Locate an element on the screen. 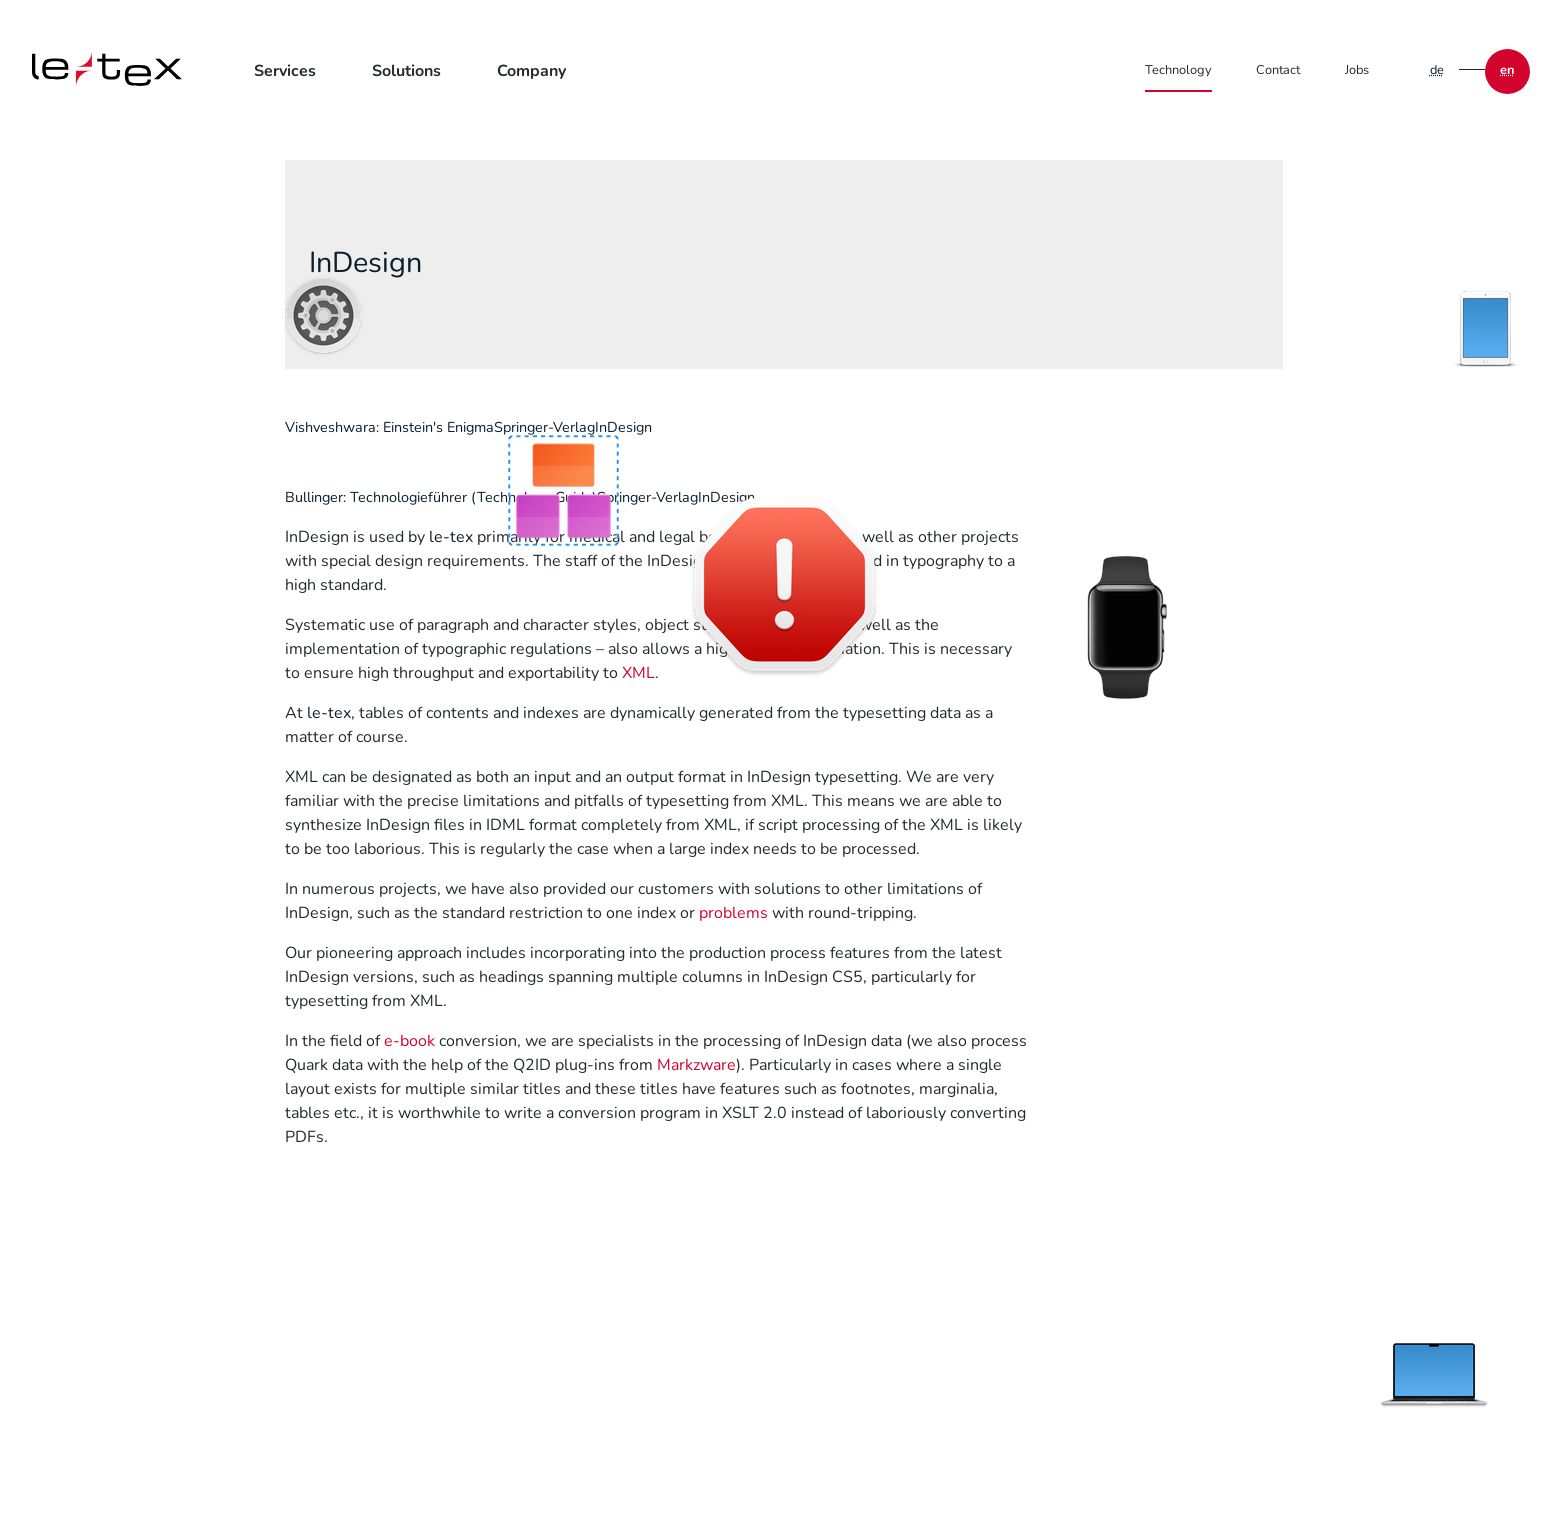  indicates a critical error or warning that requires attention is located at coordinates (784, 584).